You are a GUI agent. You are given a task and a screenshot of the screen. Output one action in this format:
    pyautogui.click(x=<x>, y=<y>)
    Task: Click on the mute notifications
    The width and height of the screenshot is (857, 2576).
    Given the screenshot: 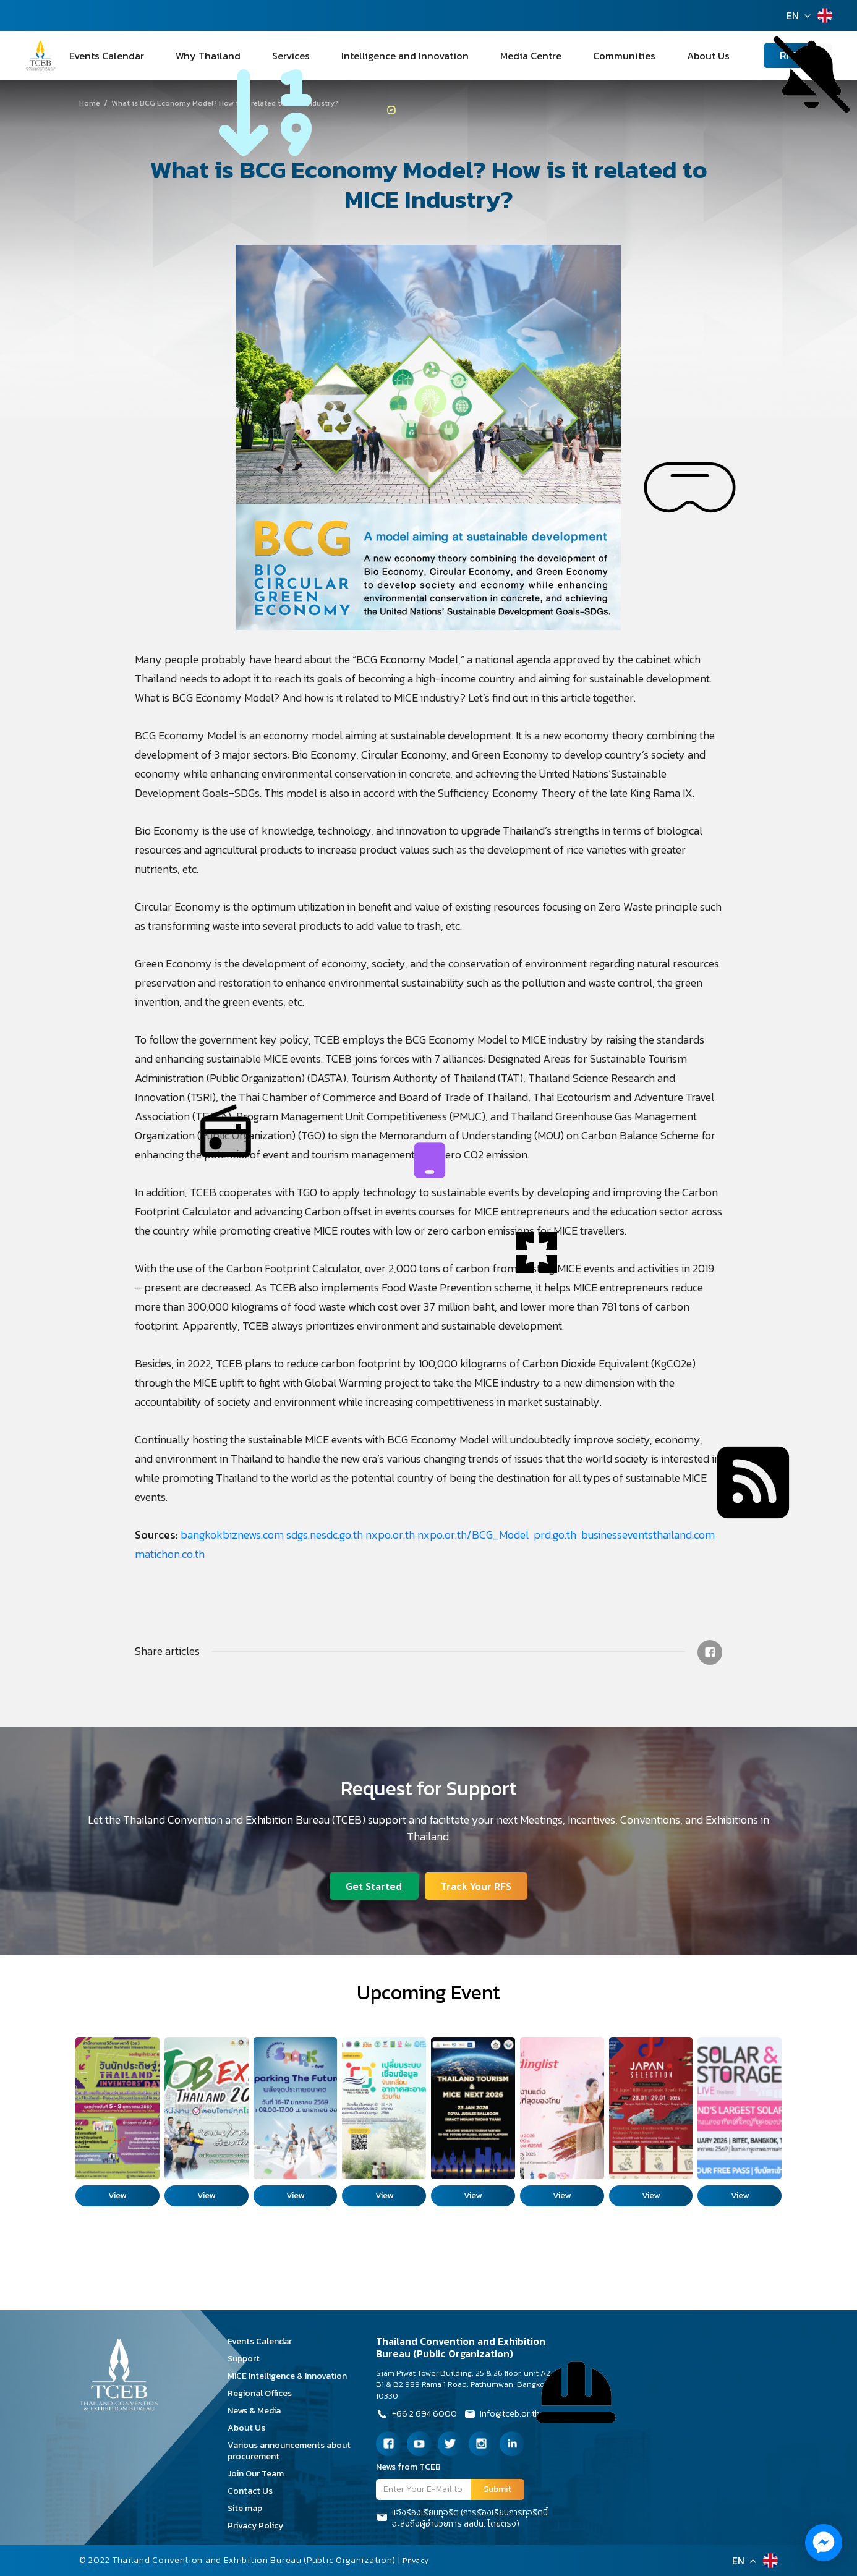 What is the action you would take?
    pyautogui.click(x=811, y=74)
    